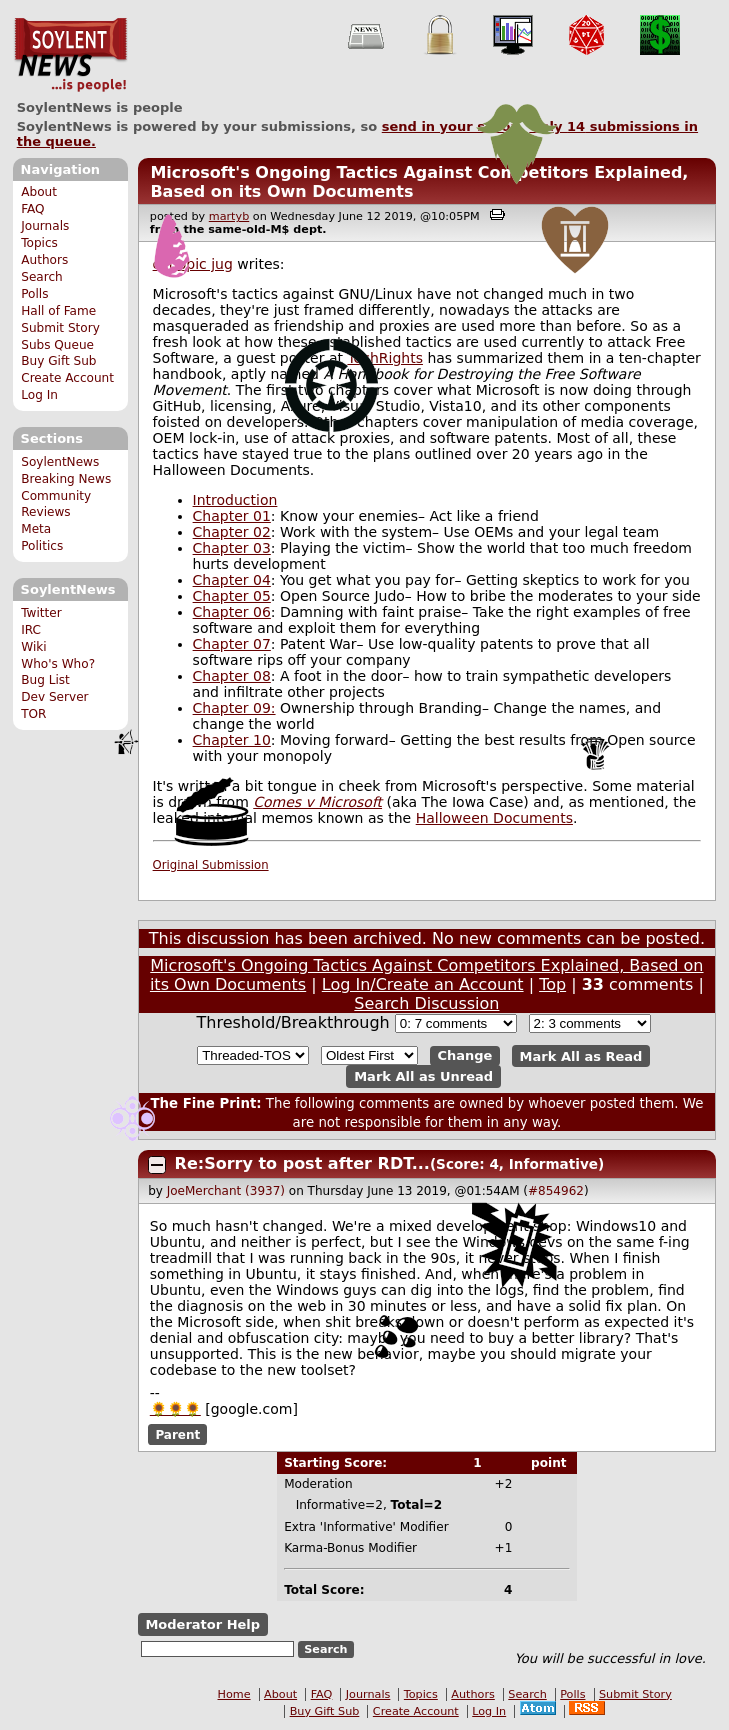 Image resolution: width=729 pixels, height=1730 pixels. What do you see at coordinates (331, 385) in the screenshot?
I see `aim or target an object in-game` at bounding box center [331, 385].